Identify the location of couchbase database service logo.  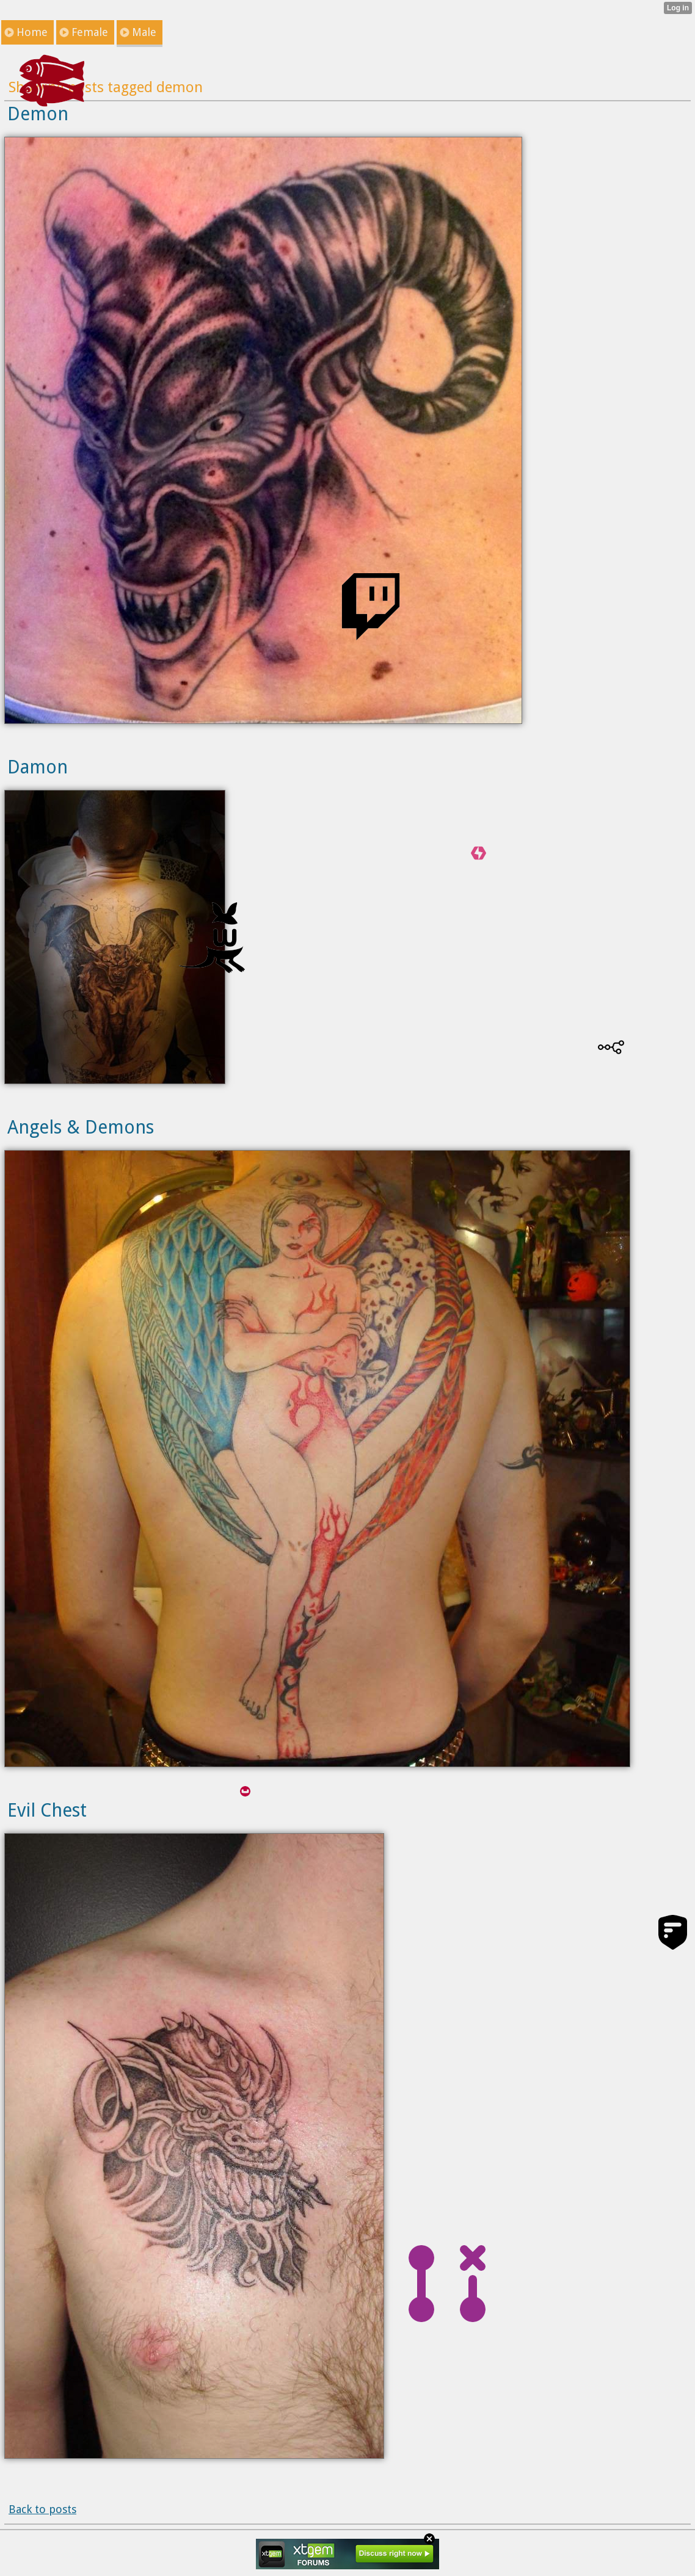
(245, 1791).